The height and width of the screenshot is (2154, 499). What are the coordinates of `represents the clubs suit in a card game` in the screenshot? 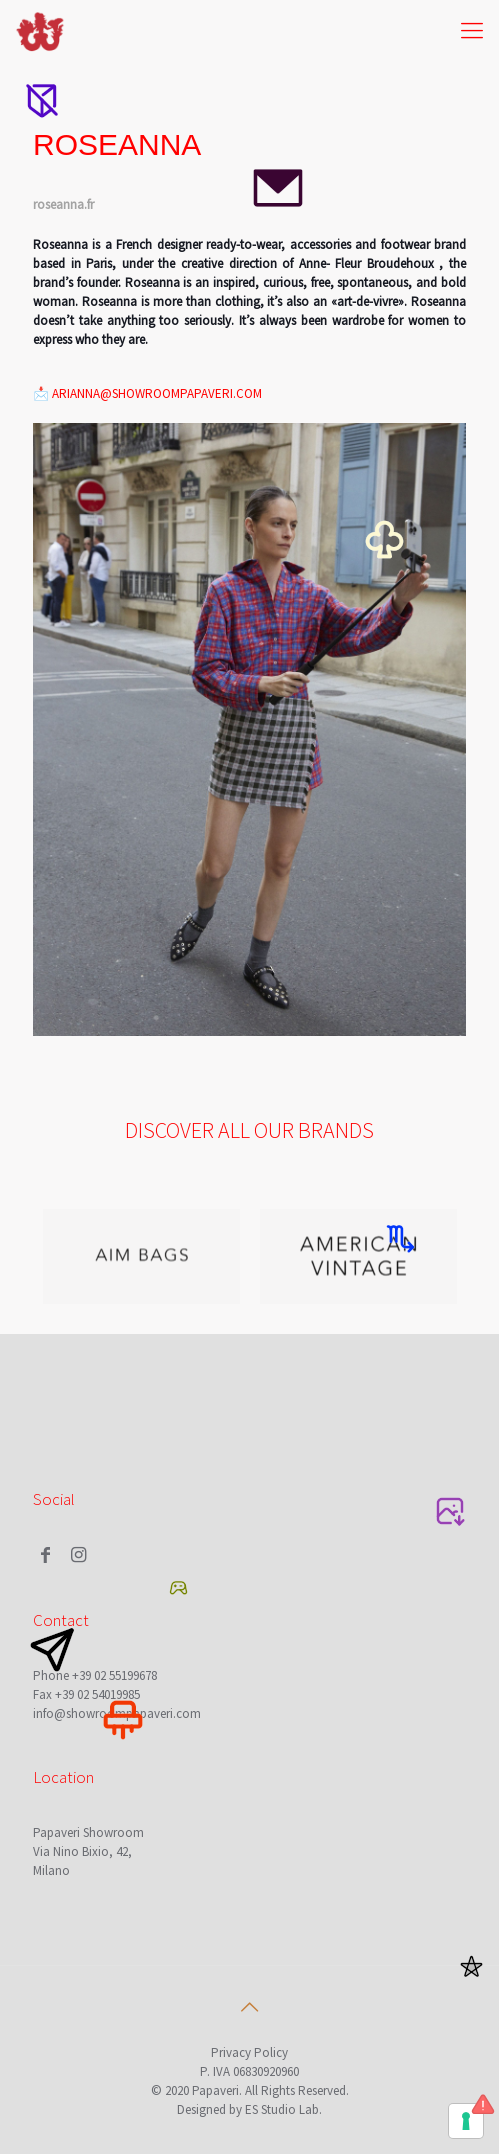 It's located at (384, 539).